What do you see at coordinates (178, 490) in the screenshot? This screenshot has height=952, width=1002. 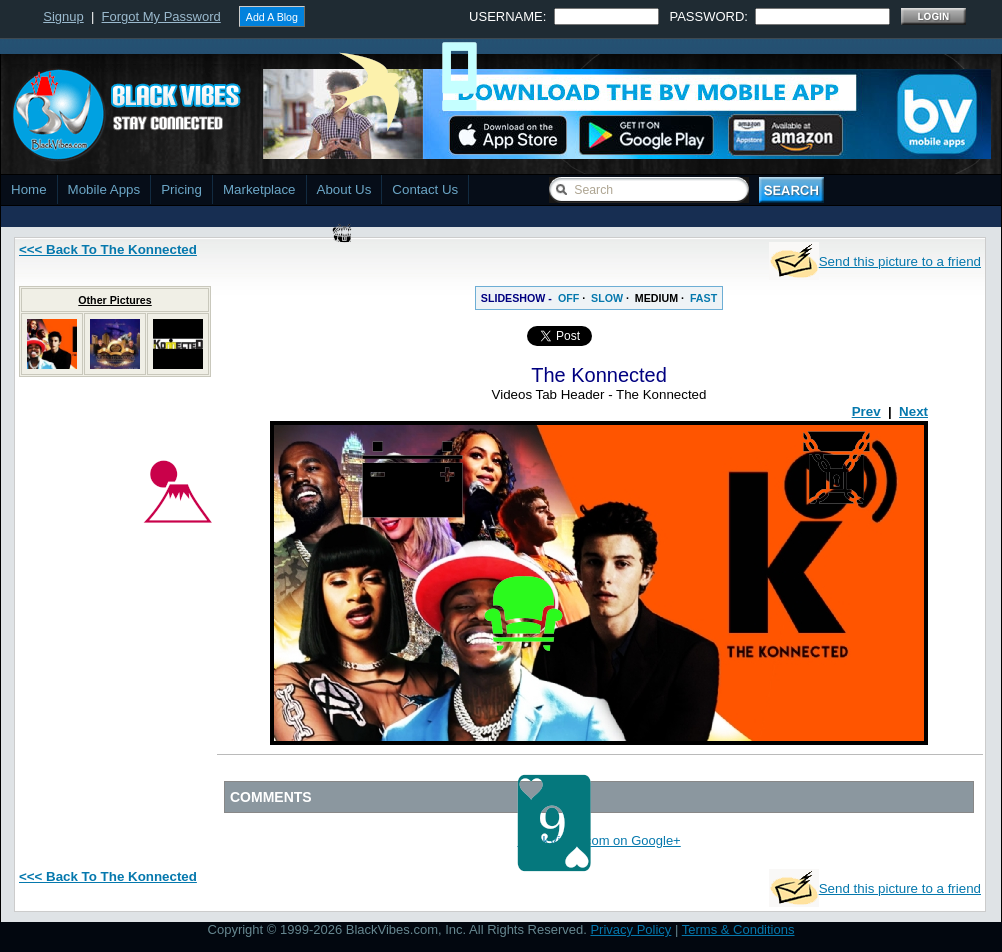 I see `represents Japan or Japanese-related content` at bounding box center [178, 490].